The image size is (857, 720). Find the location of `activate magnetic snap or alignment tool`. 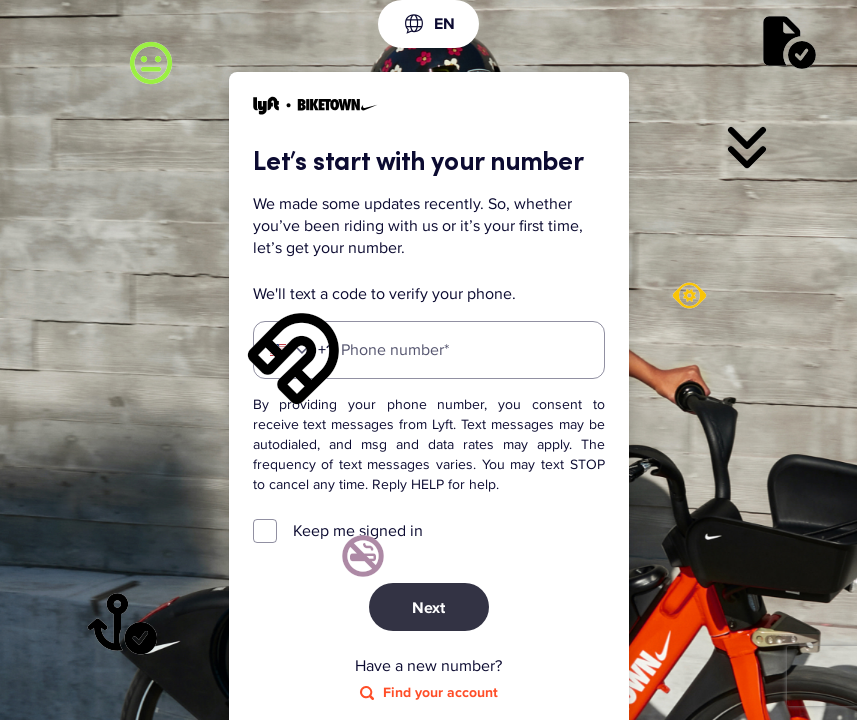

activate magnetic snap or alignment tool is located at coordinates (295, 357).